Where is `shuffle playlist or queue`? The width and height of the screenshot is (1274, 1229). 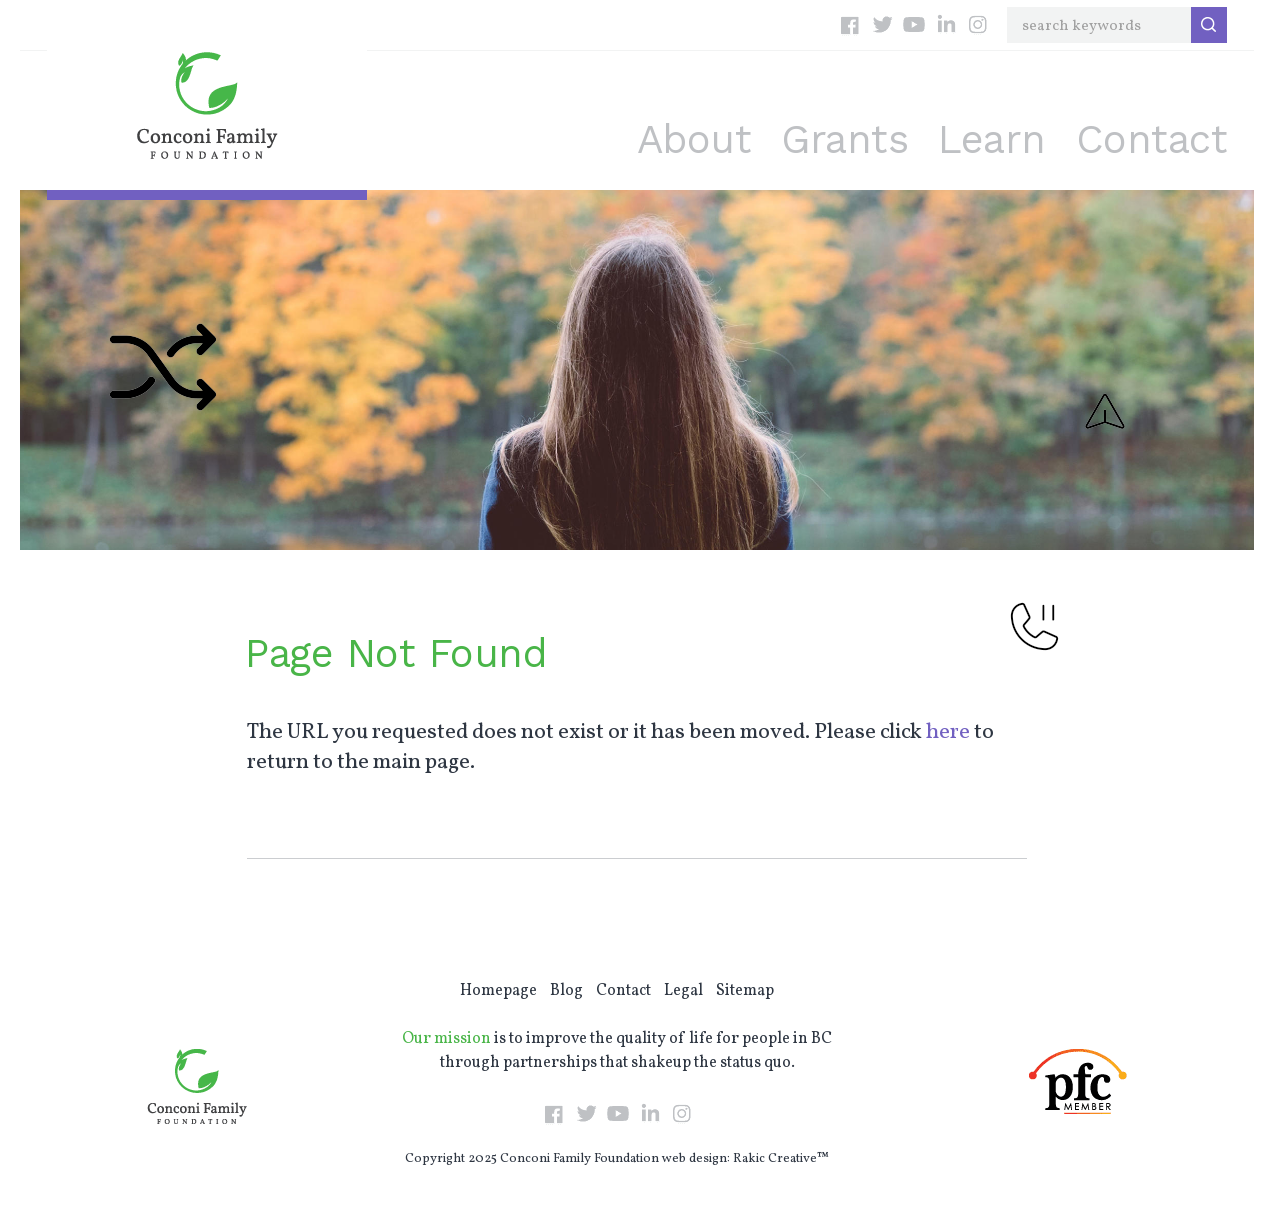 shuffle playlist or queue is located at coordinates (161, 367).